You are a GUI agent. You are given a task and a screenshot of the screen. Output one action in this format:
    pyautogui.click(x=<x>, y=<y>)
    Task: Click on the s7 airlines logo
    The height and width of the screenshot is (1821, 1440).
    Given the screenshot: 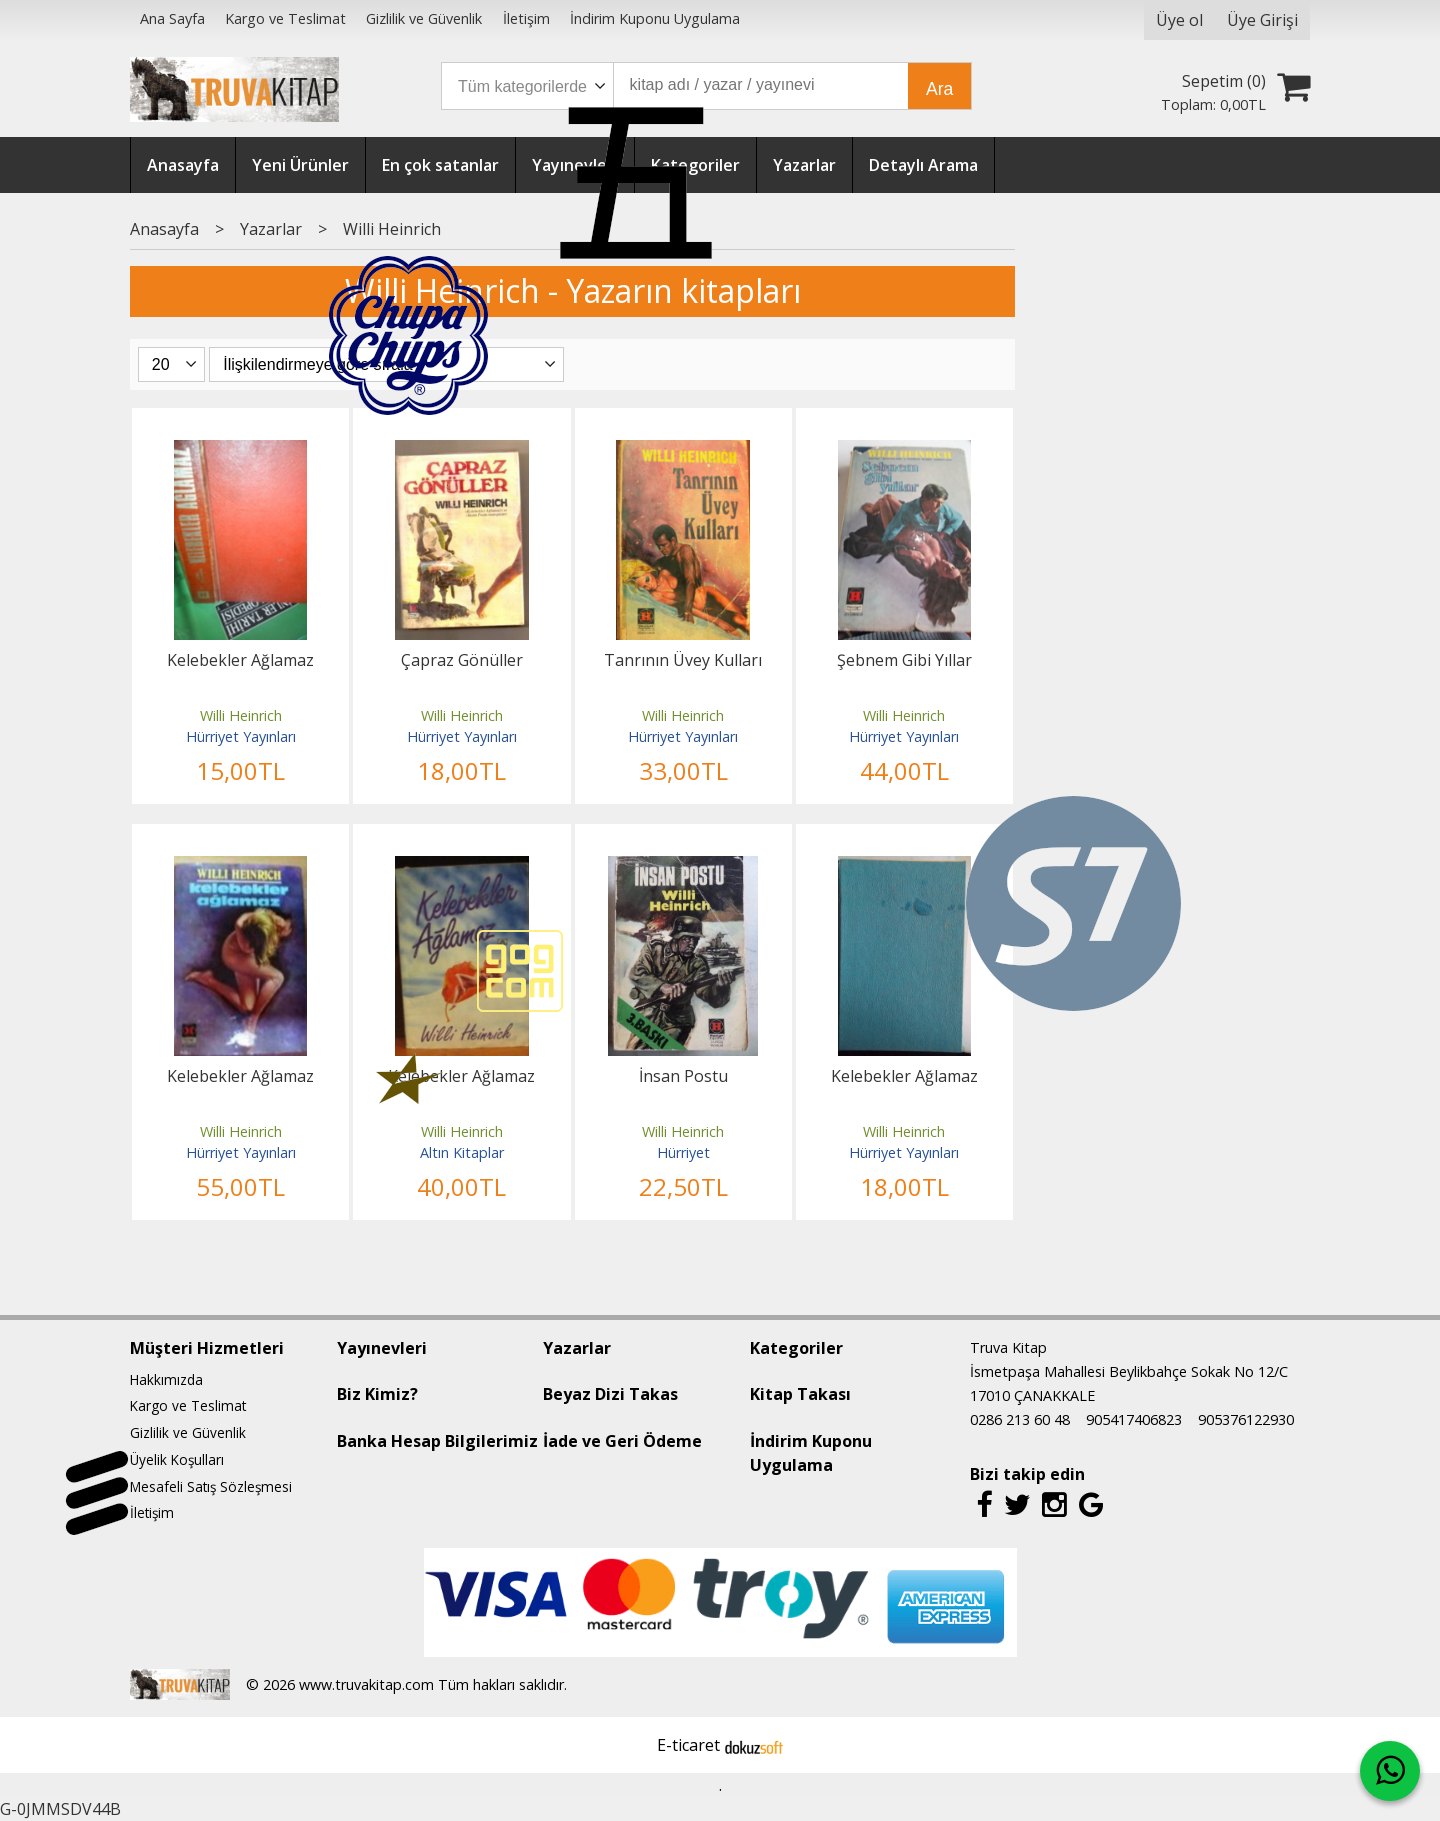 What is the action you would take?
    pyautogui.click(x=1073, y=903)
    